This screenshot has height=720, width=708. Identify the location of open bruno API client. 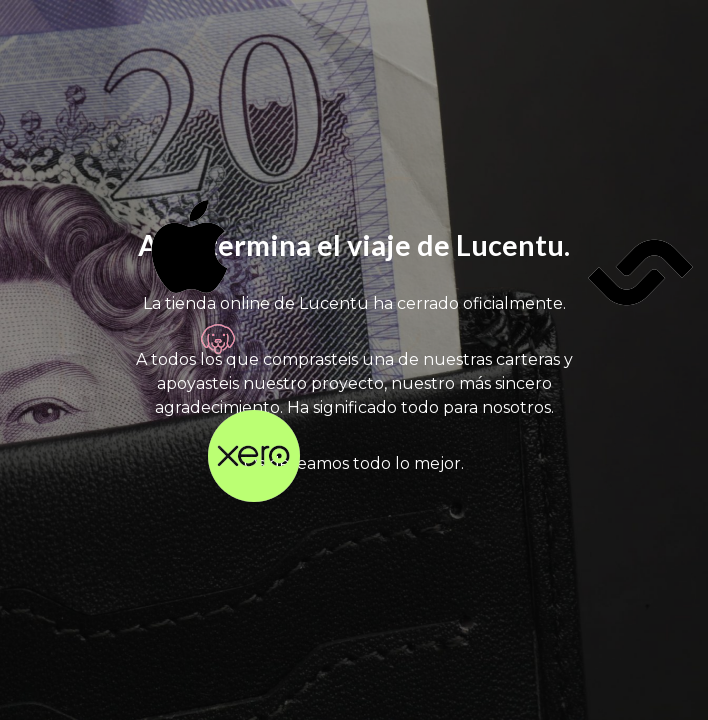
(218, 339).